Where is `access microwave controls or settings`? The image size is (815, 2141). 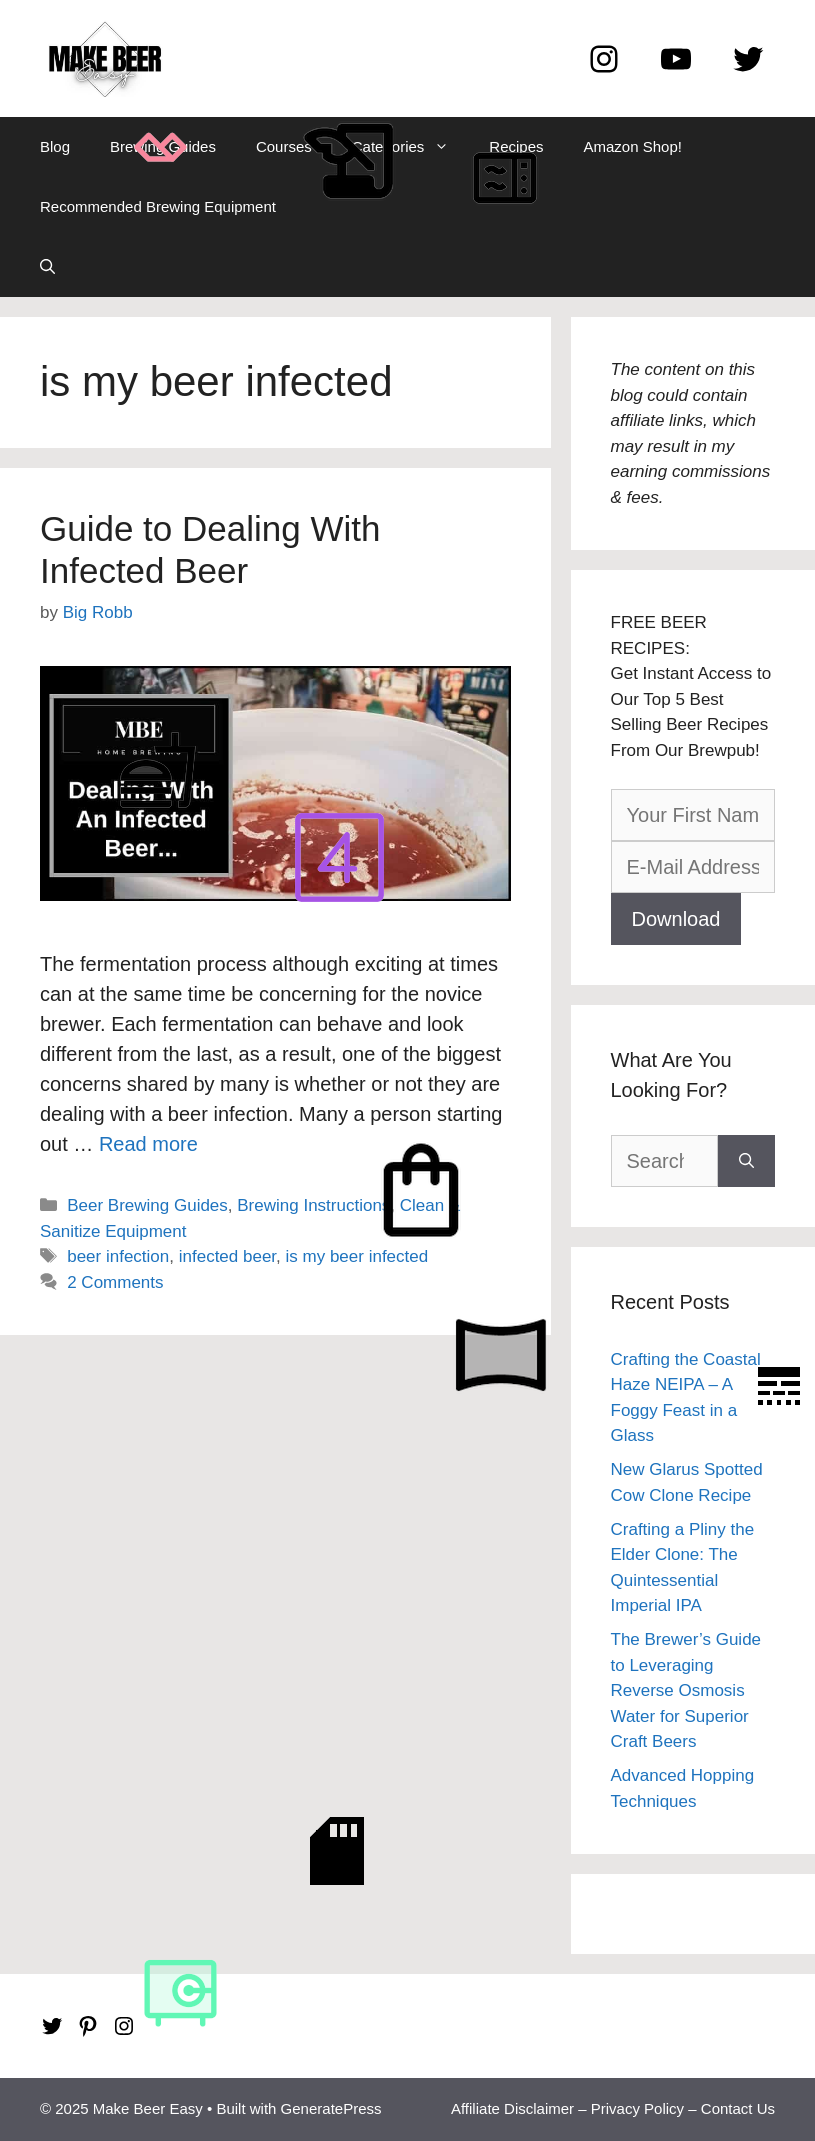 access microwave controls or settings is located at coordinates (505, 178).